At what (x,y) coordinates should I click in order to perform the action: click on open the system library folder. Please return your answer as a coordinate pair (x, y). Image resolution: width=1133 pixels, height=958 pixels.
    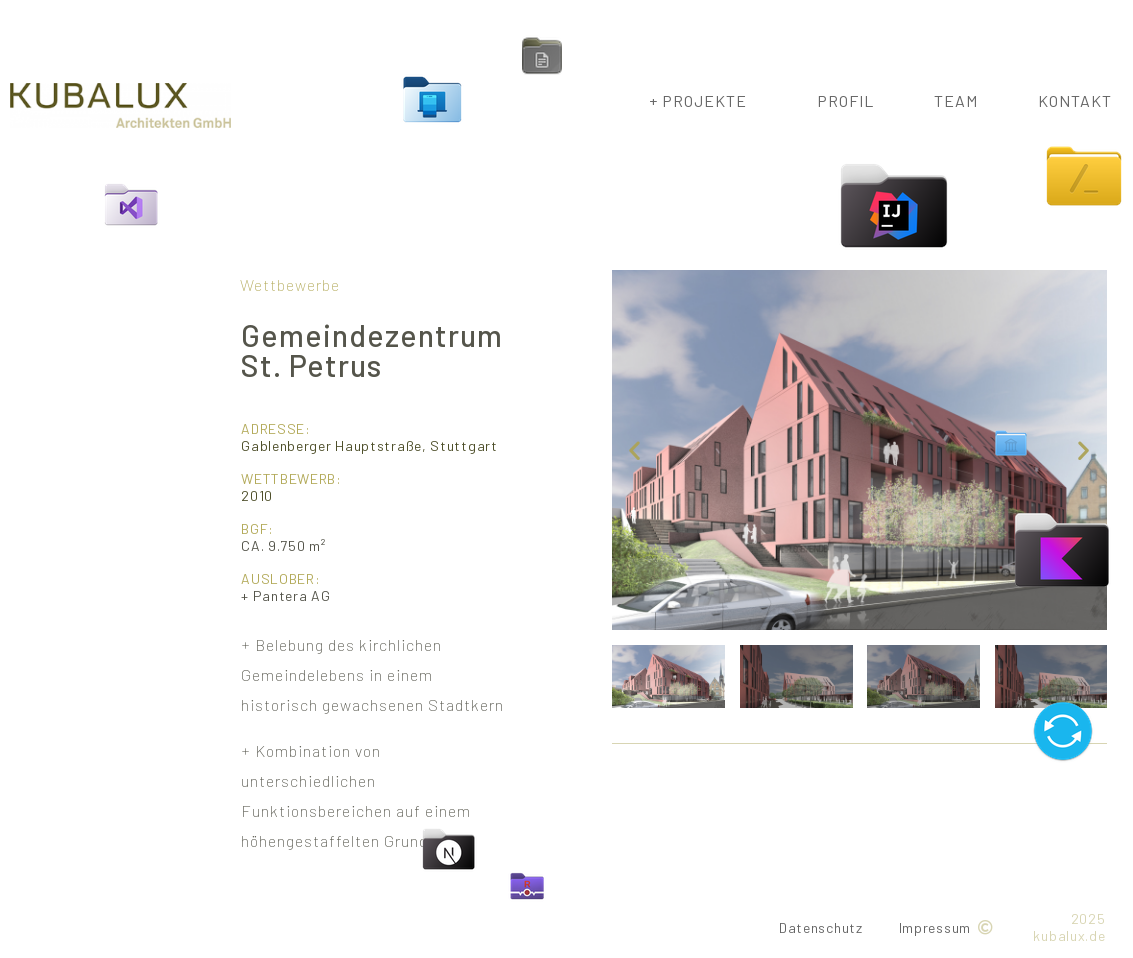
    Looking at the image, I should click on (1011, 443).